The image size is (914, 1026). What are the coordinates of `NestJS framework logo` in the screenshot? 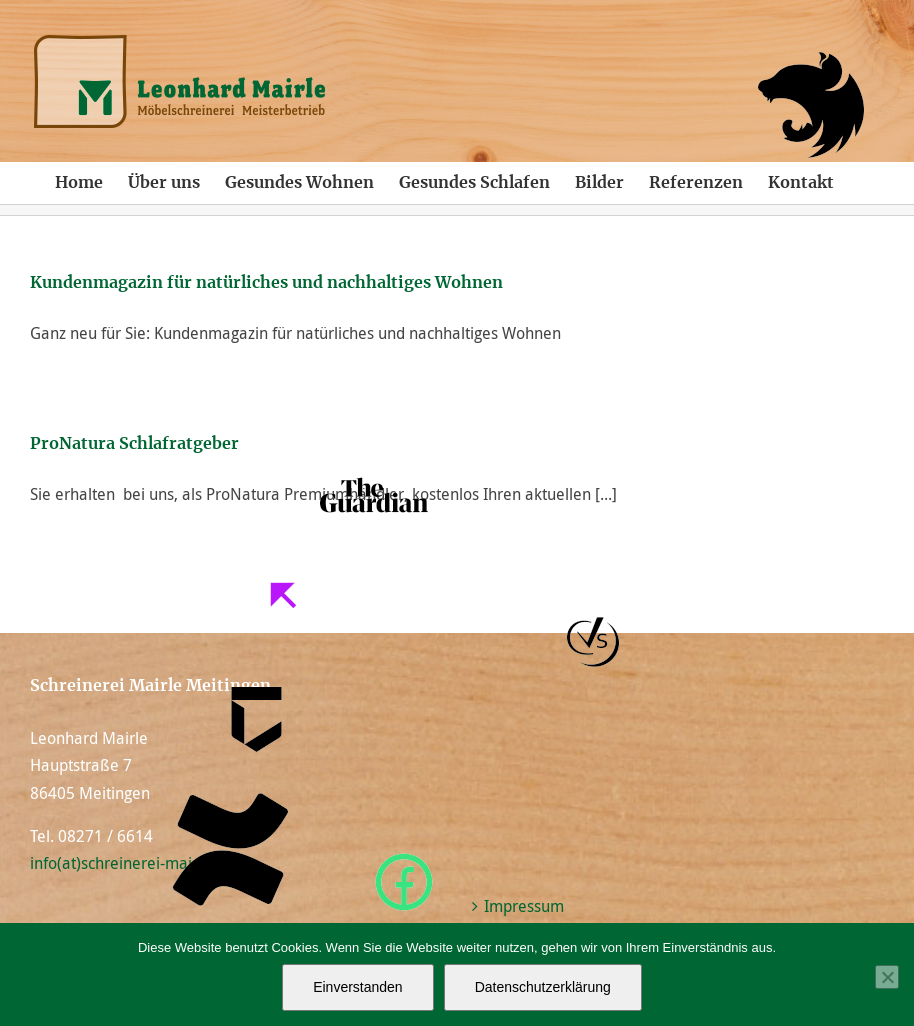 It's located at (811, 105).